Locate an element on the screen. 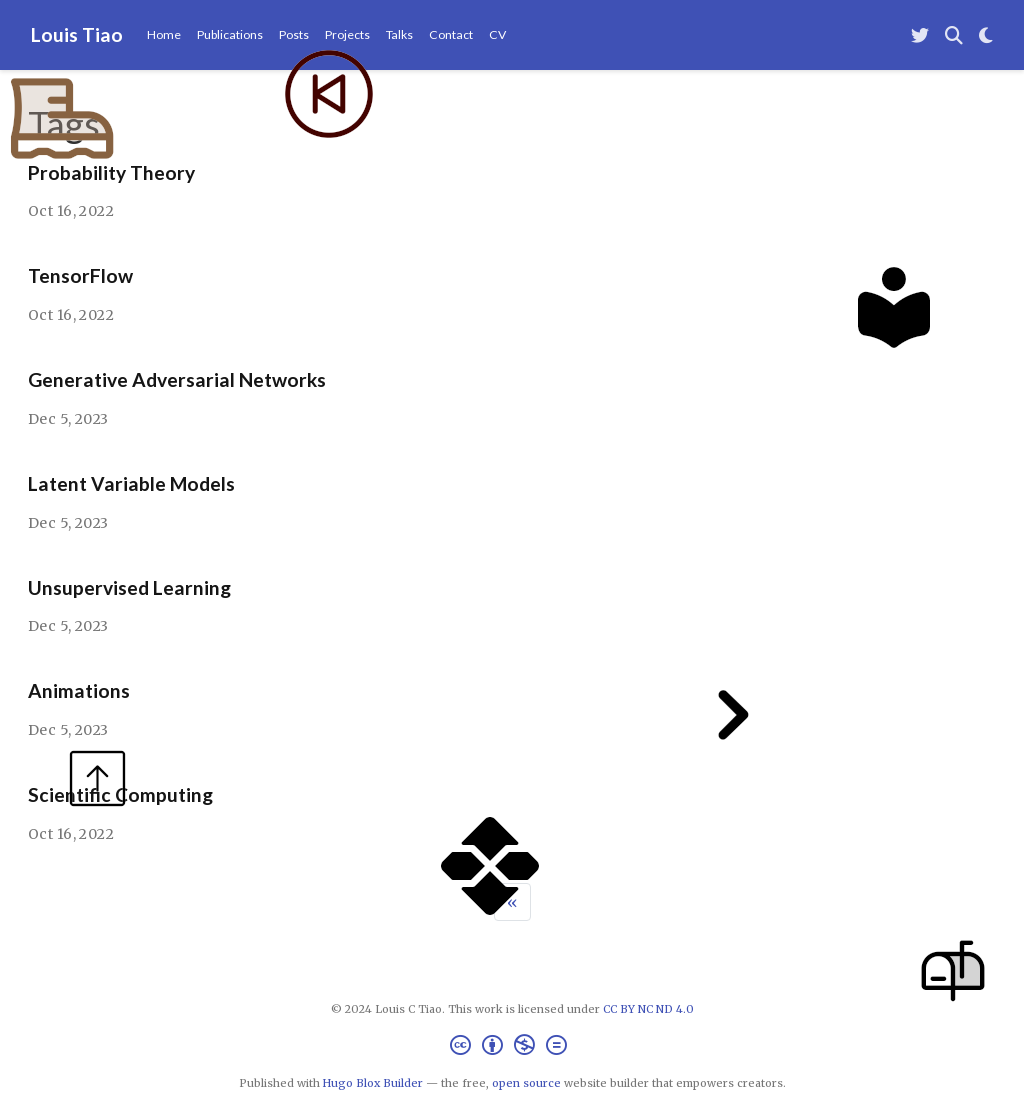  access local library services is located at coordinates (894, 307).